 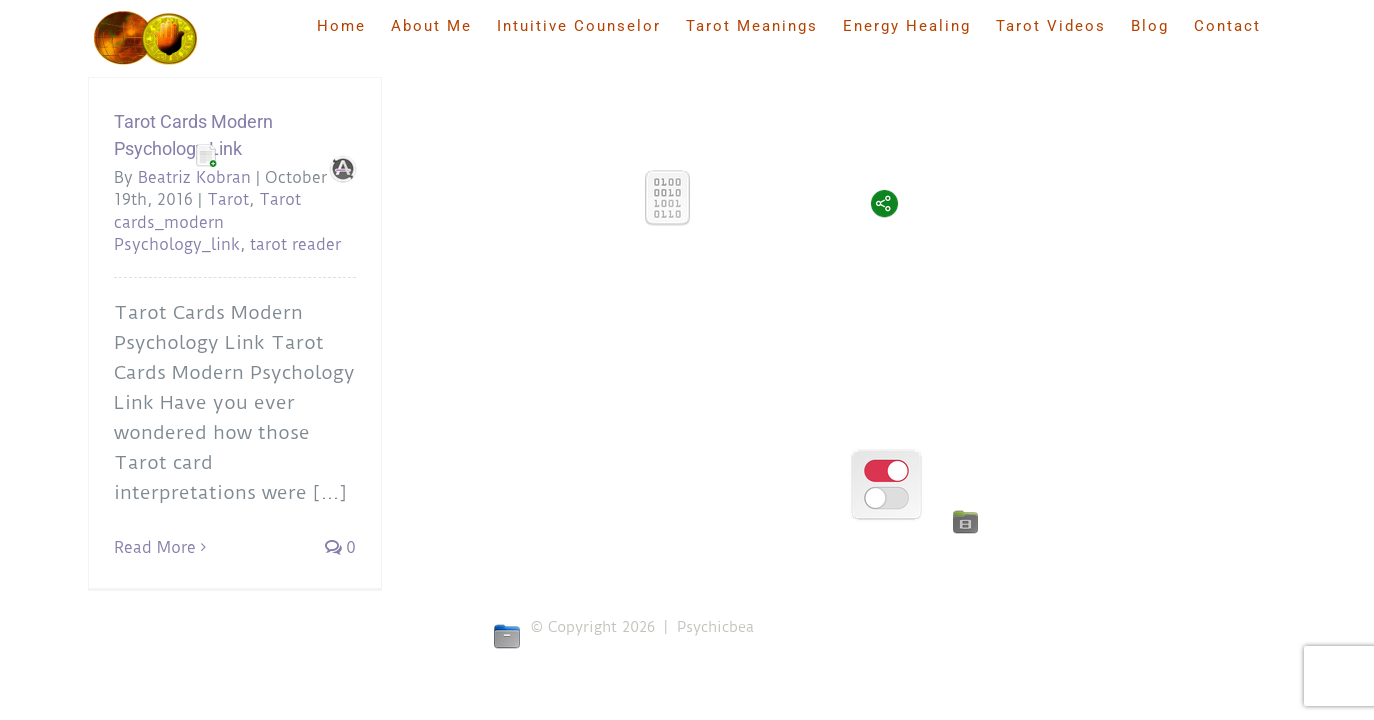 I want to click on open your videos folder, so click(x=965, y=521).